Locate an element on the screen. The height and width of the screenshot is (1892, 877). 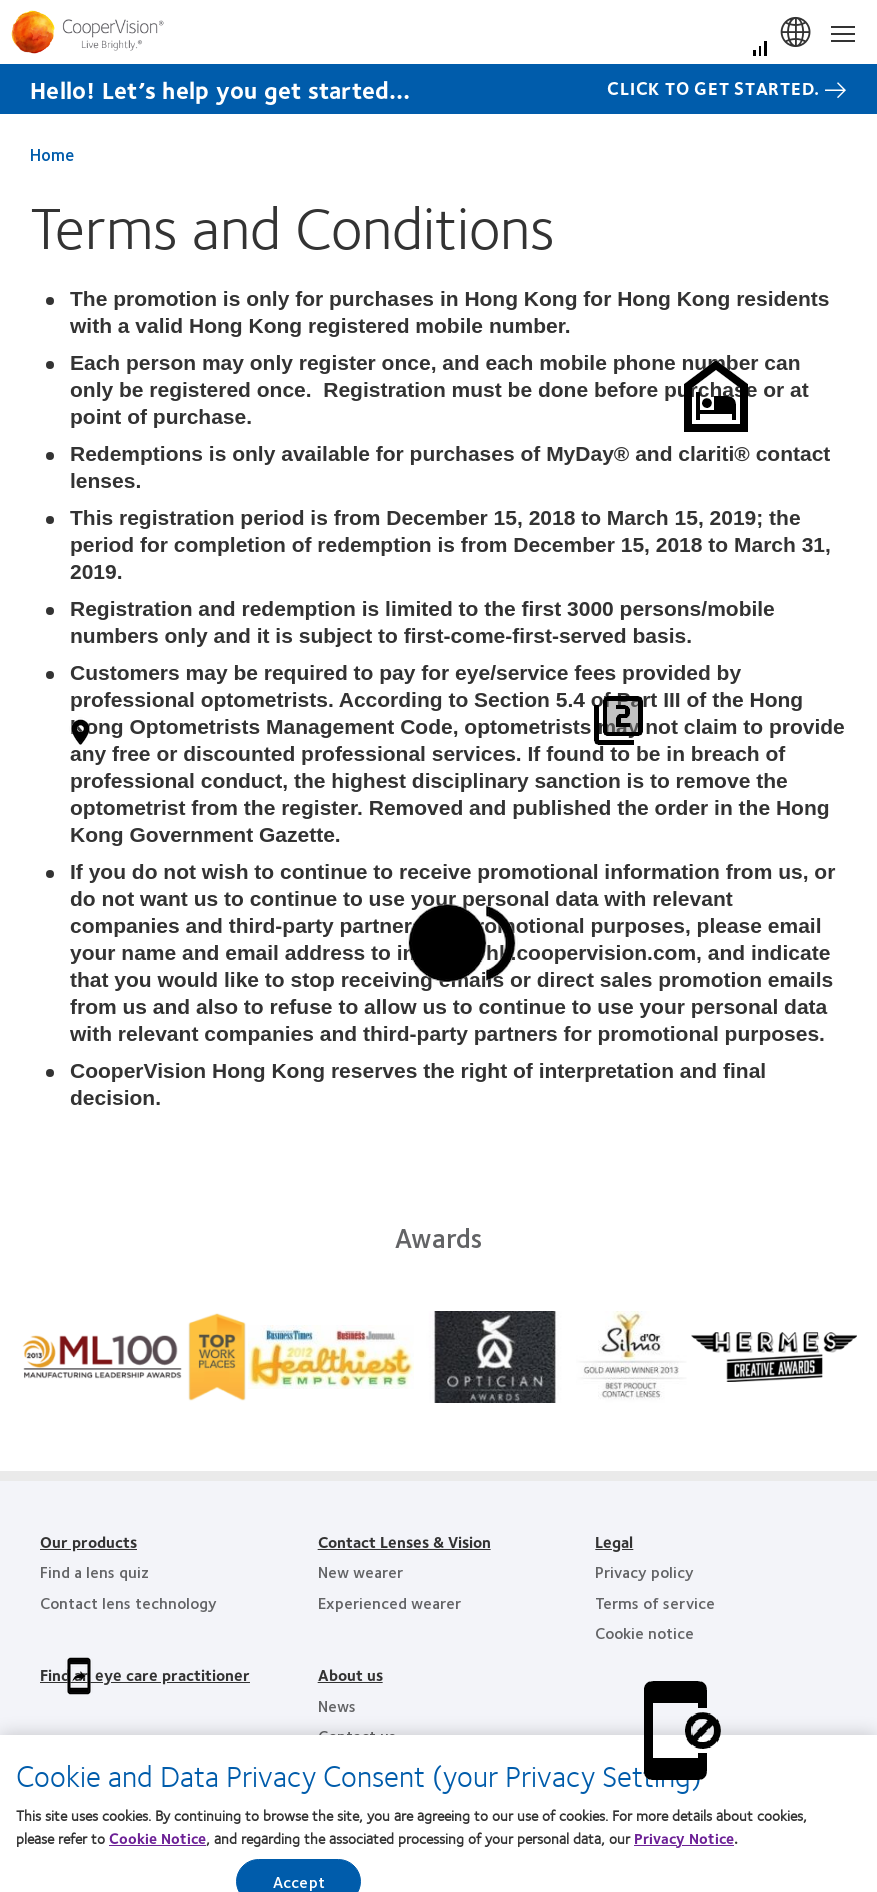
indicates active recording or live broadcast is located at coordinates (462, 943).